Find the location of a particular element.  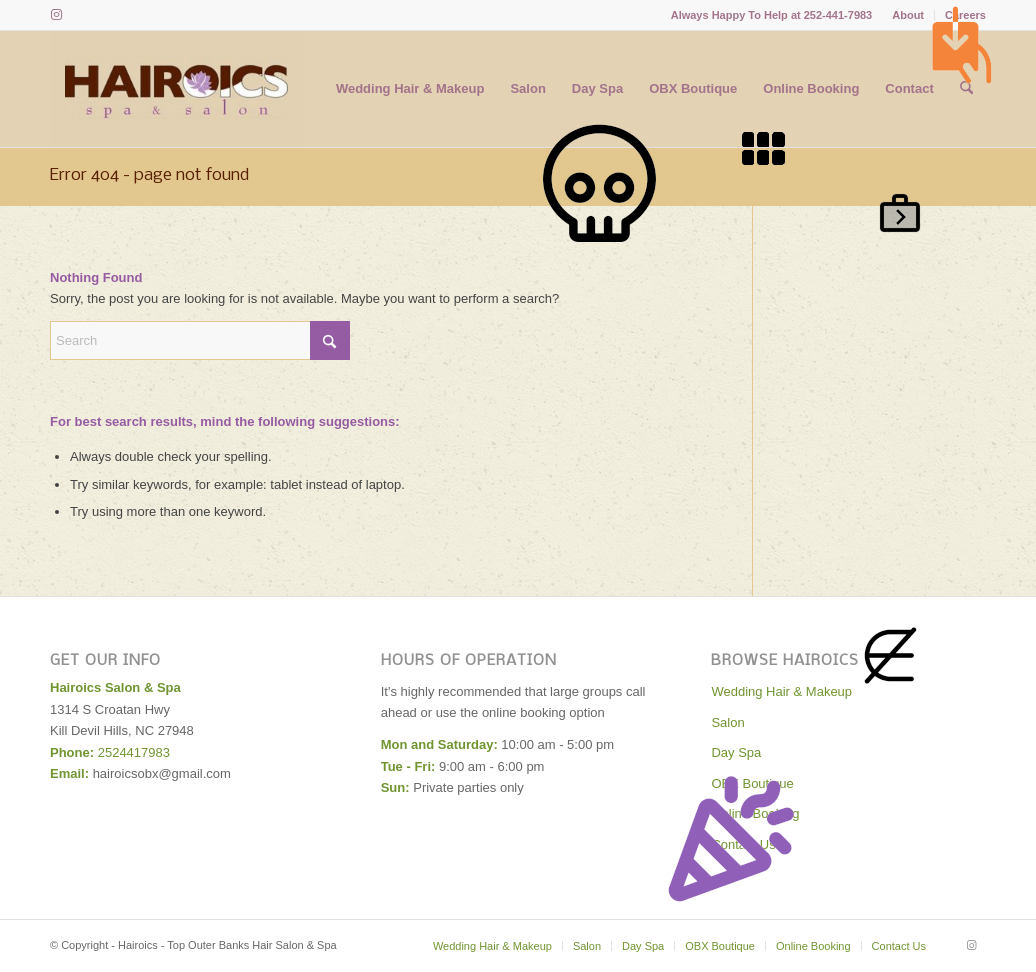

indicates a celebration or achievement is located at coordinates (724, 845).